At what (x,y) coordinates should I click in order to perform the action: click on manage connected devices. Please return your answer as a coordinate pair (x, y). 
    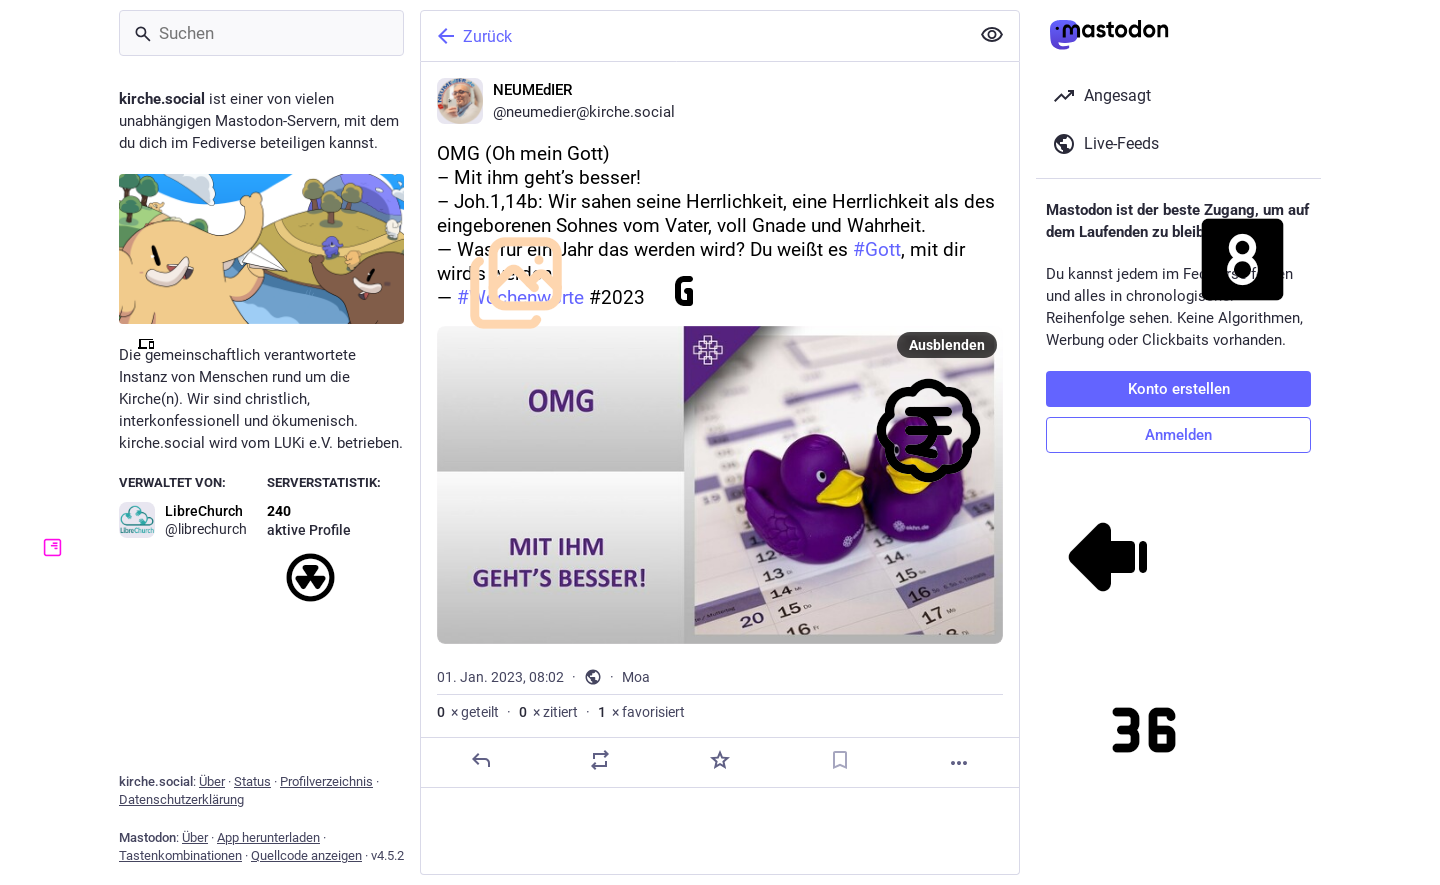
    Looking at the image, I should click on (146, 344).